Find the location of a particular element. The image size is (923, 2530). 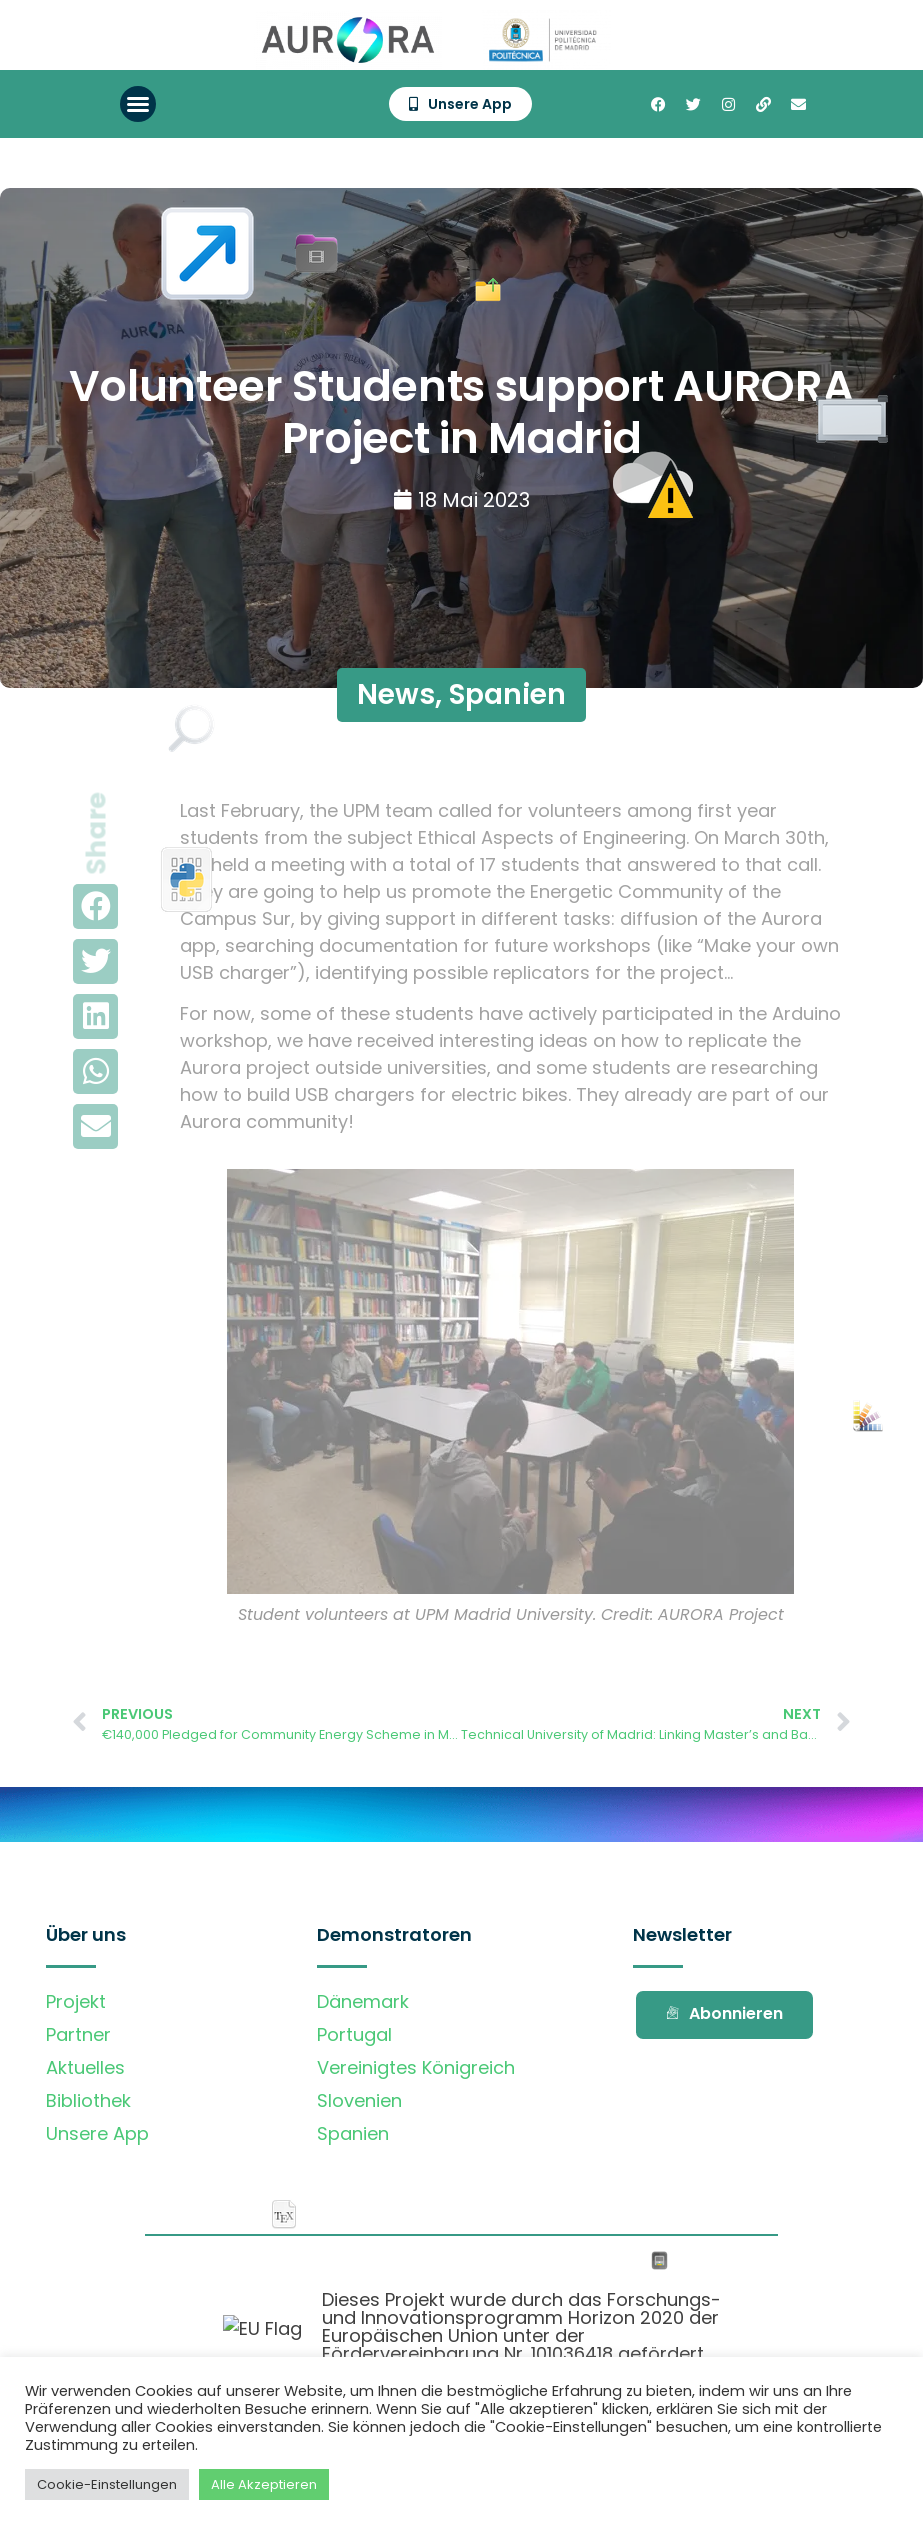

access device settings is located at coordinates (852, 420).